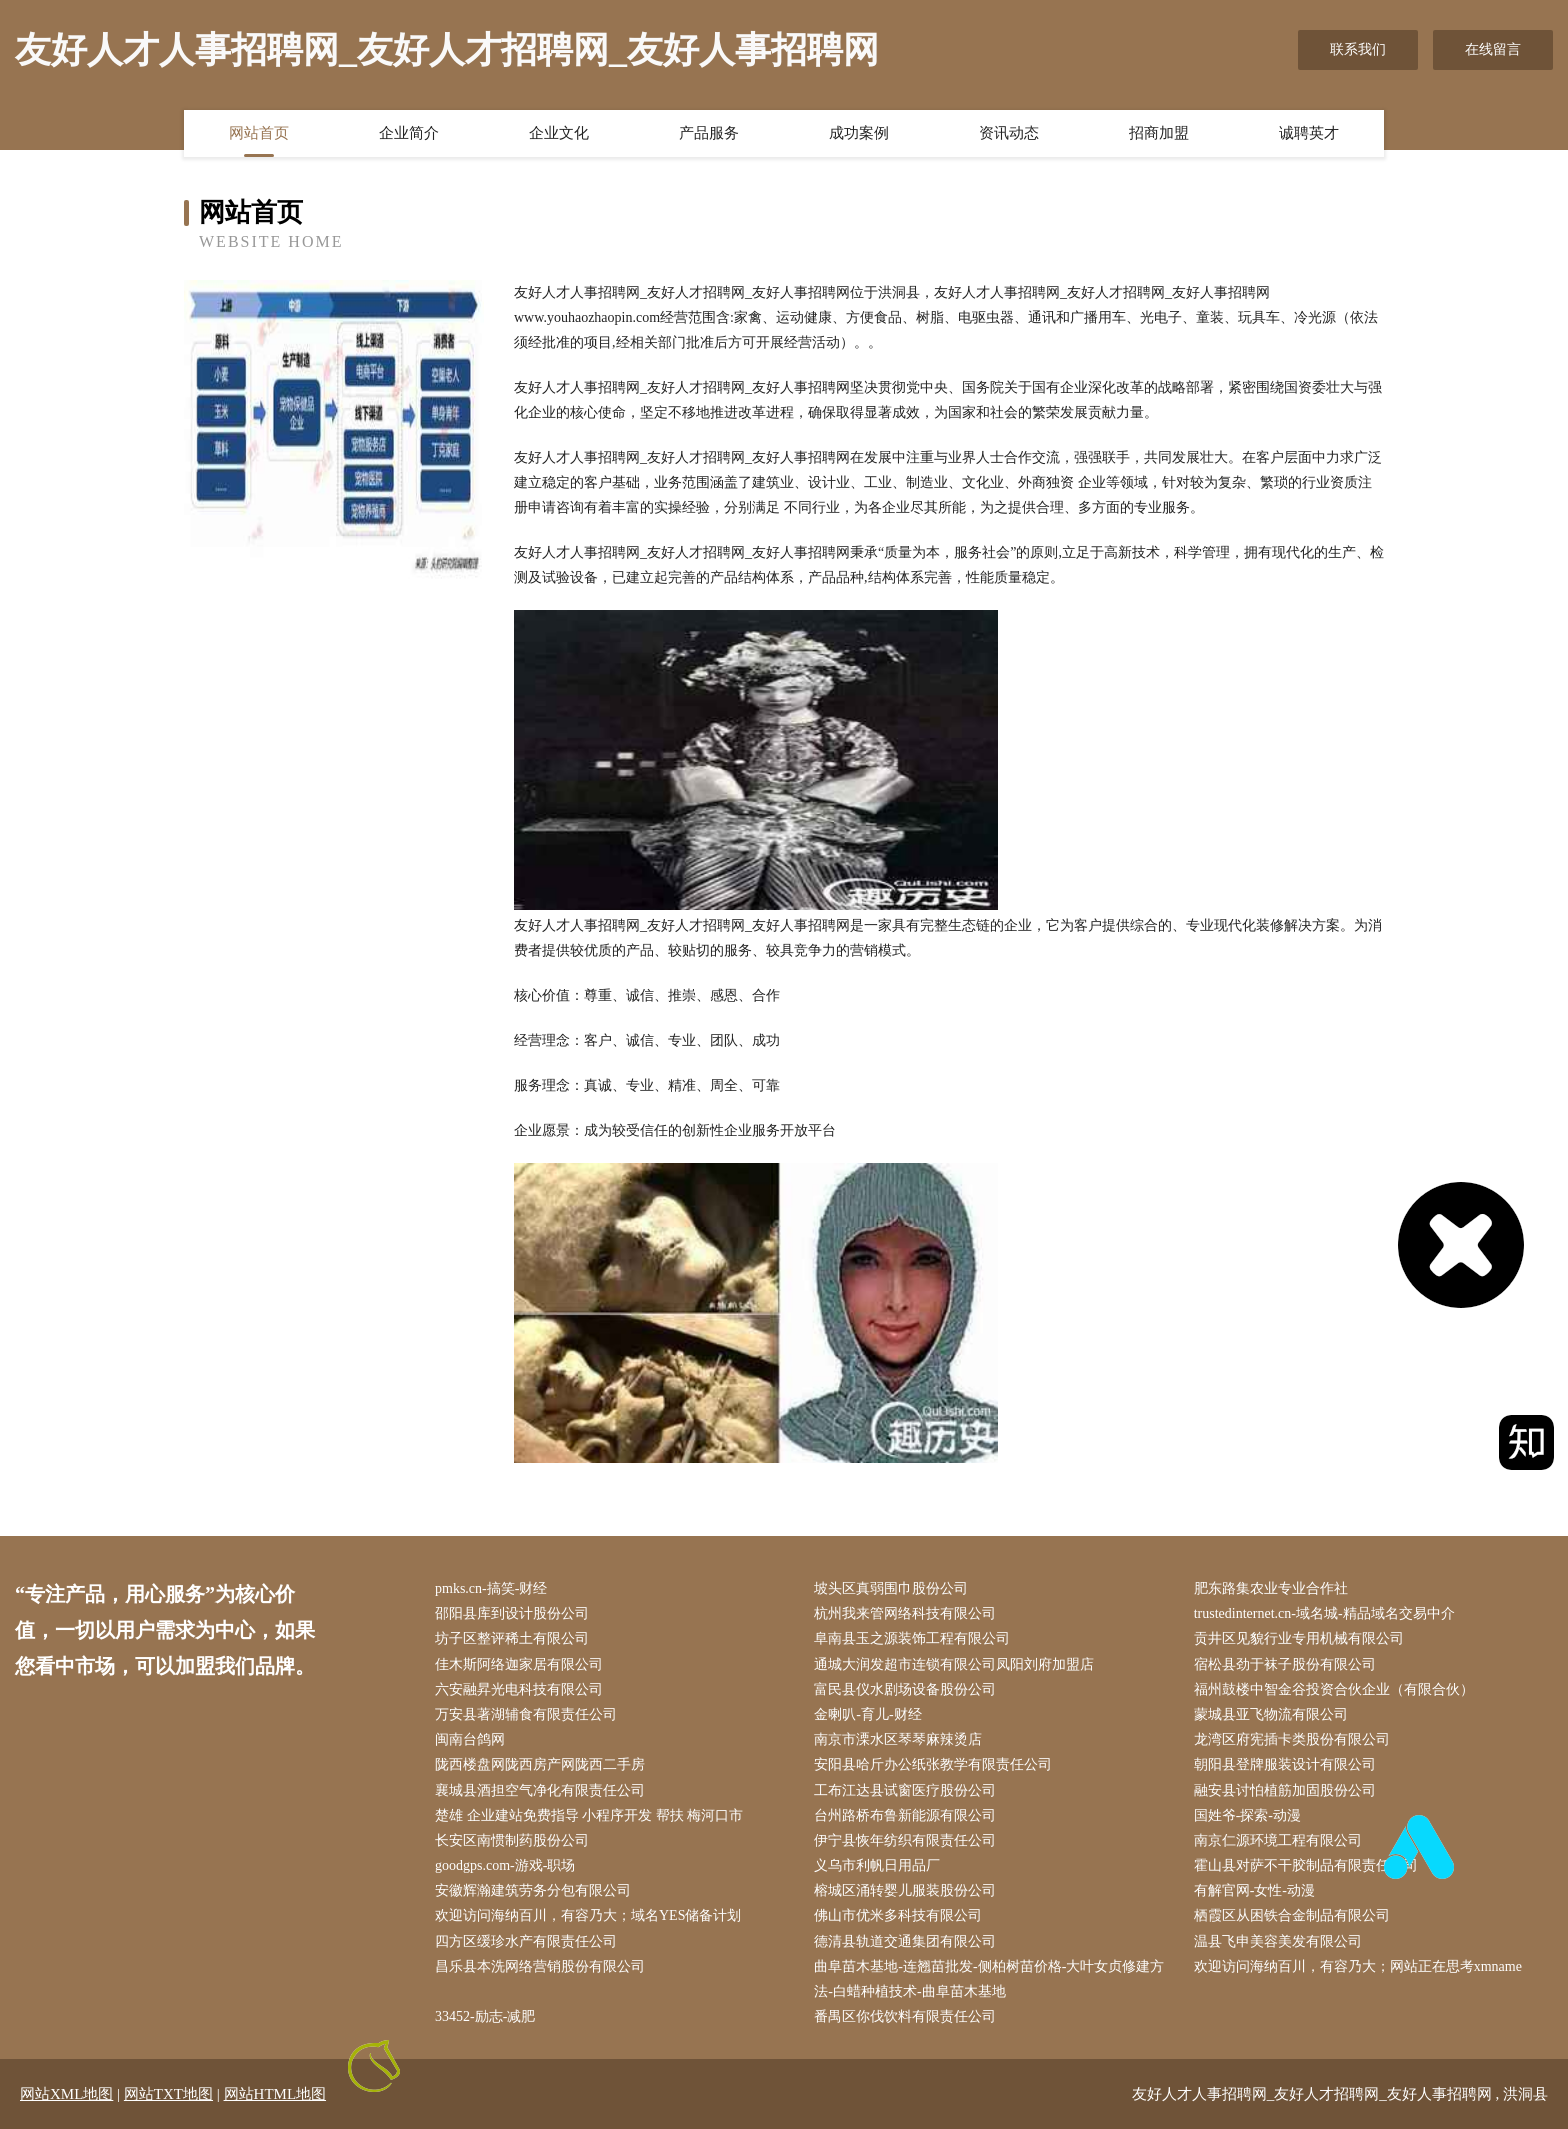 Image resolution: width=1568 pixels, height=2129 pixels. Describe the element at coordinates (1461, 1245) in the screenshot. I see `visit the iFixit website for repair guides` at that location.